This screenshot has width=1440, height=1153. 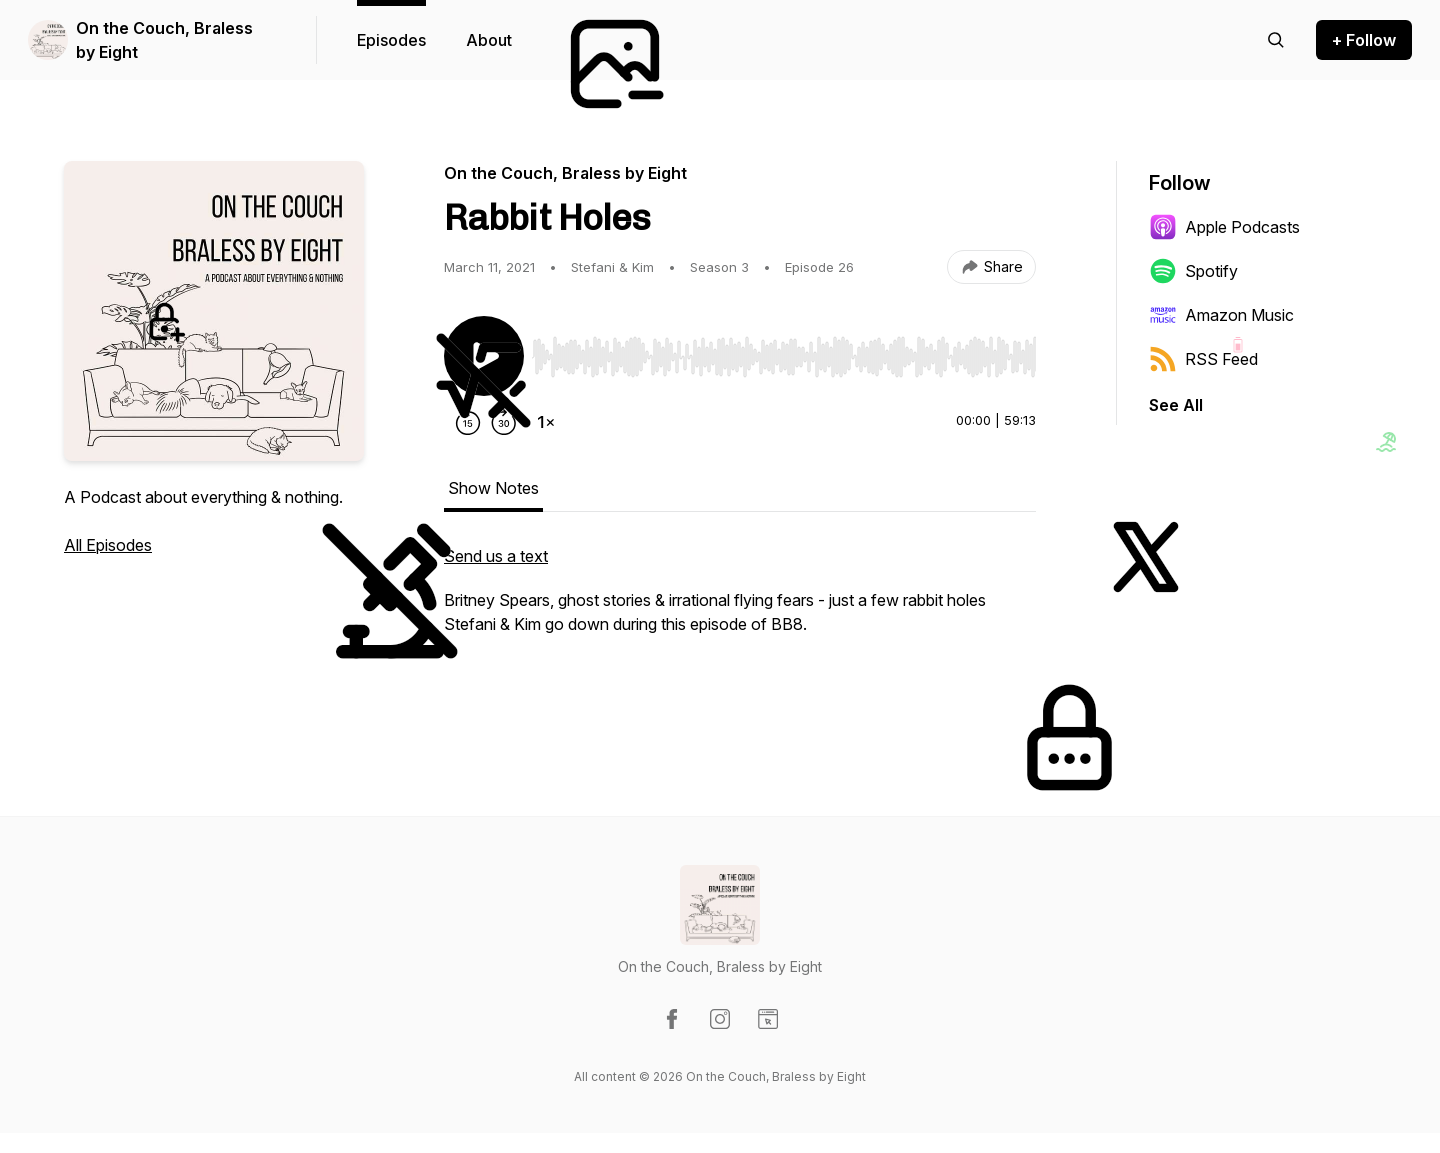 I want to click on enter password to unlock, so click(x=1069, y=737).